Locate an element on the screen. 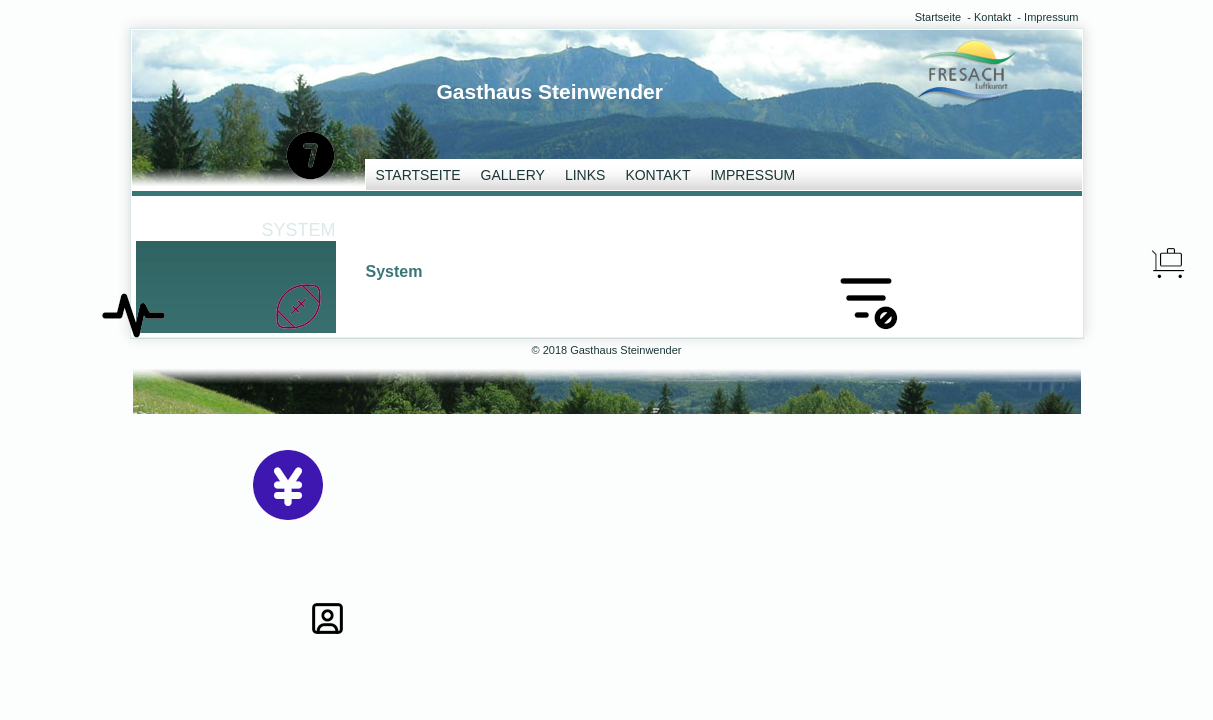 The image size is (1213, 720). view health or fitness activity is located at coordinates (133, 315).